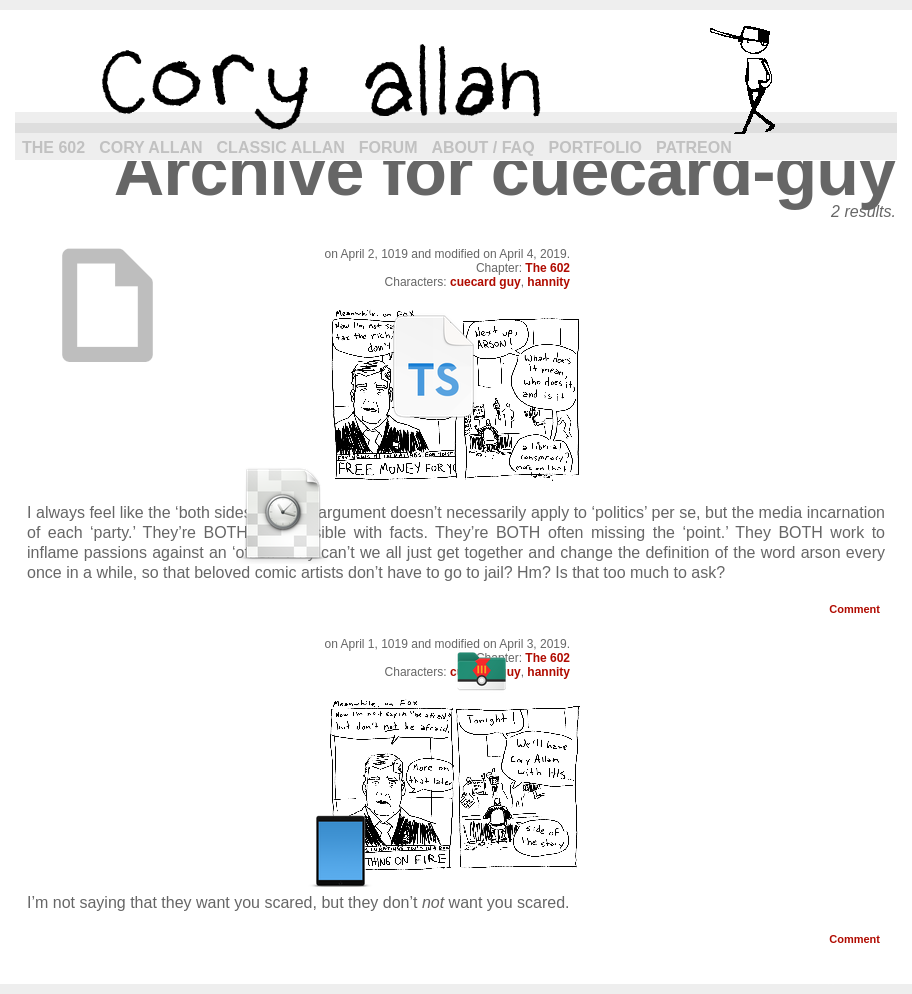 The height and width of the screenshot is (994, 912). I want to click on a typescript source code file, so click(433, 366).